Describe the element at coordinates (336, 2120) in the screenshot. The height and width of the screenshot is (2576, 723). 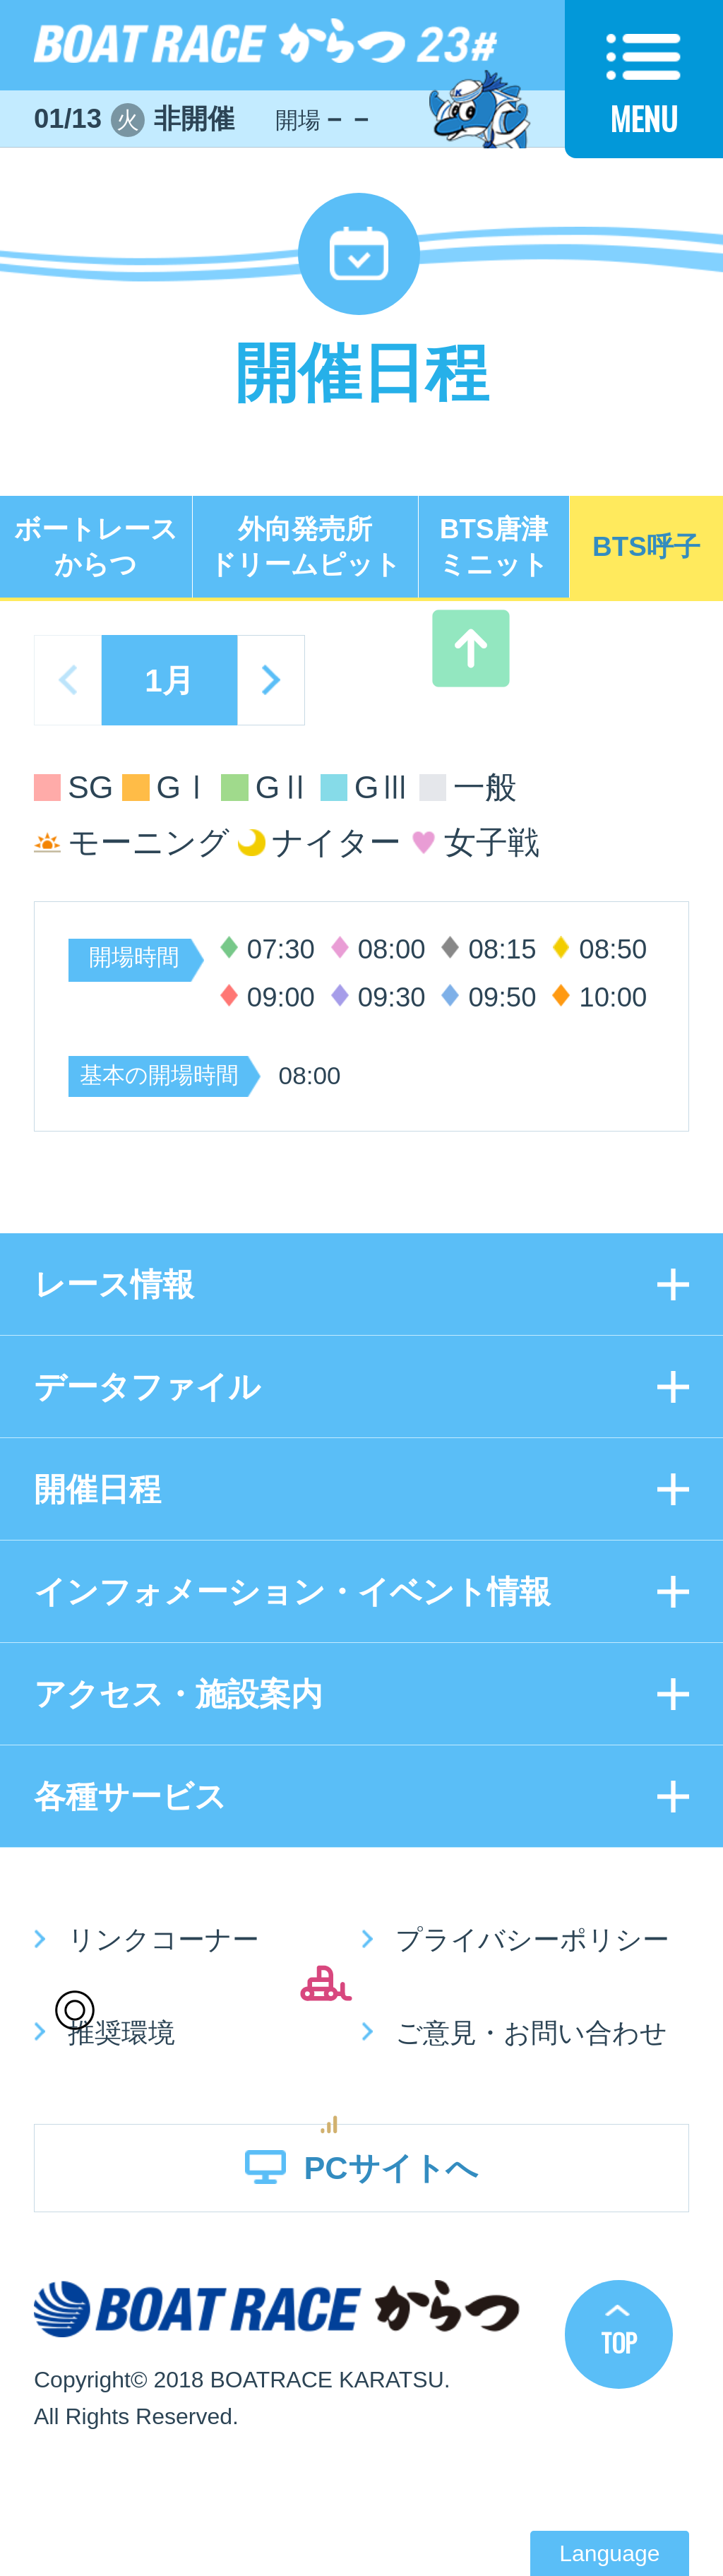
I see `indicates medium cellular signal strength` at that location.